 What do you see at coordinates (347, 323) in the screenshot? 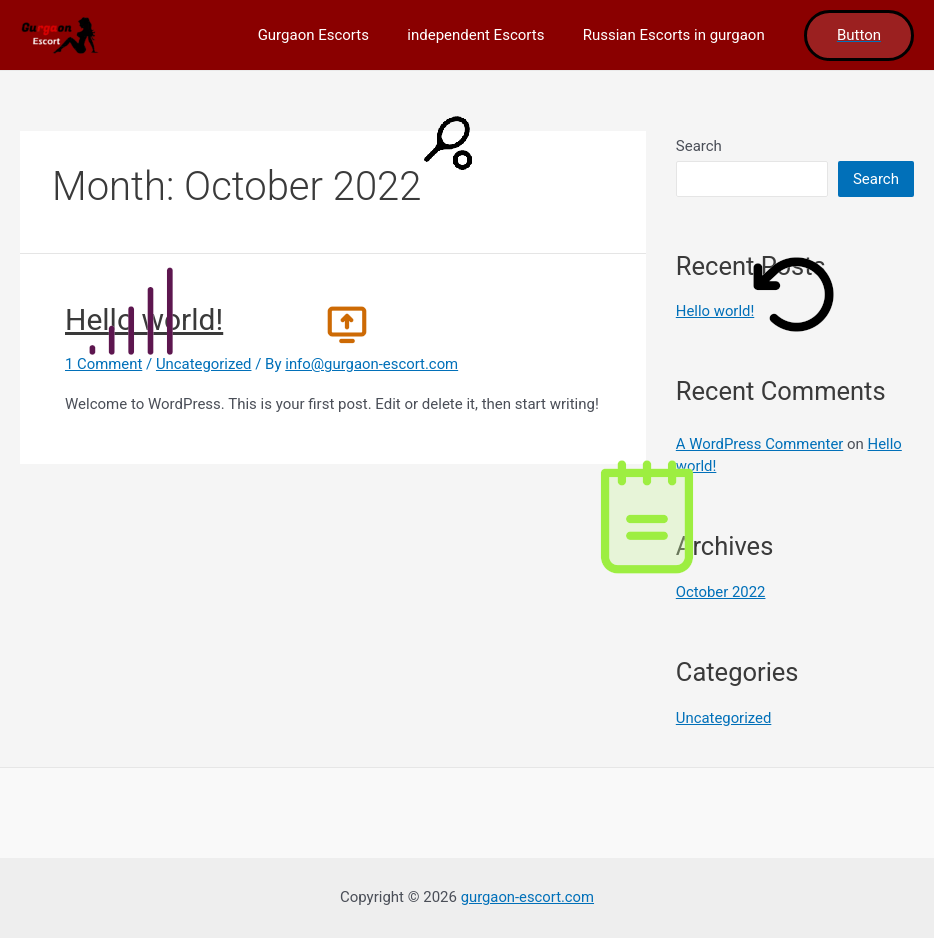
I see `upload file to display or screen` at bounding box center [347, 323].